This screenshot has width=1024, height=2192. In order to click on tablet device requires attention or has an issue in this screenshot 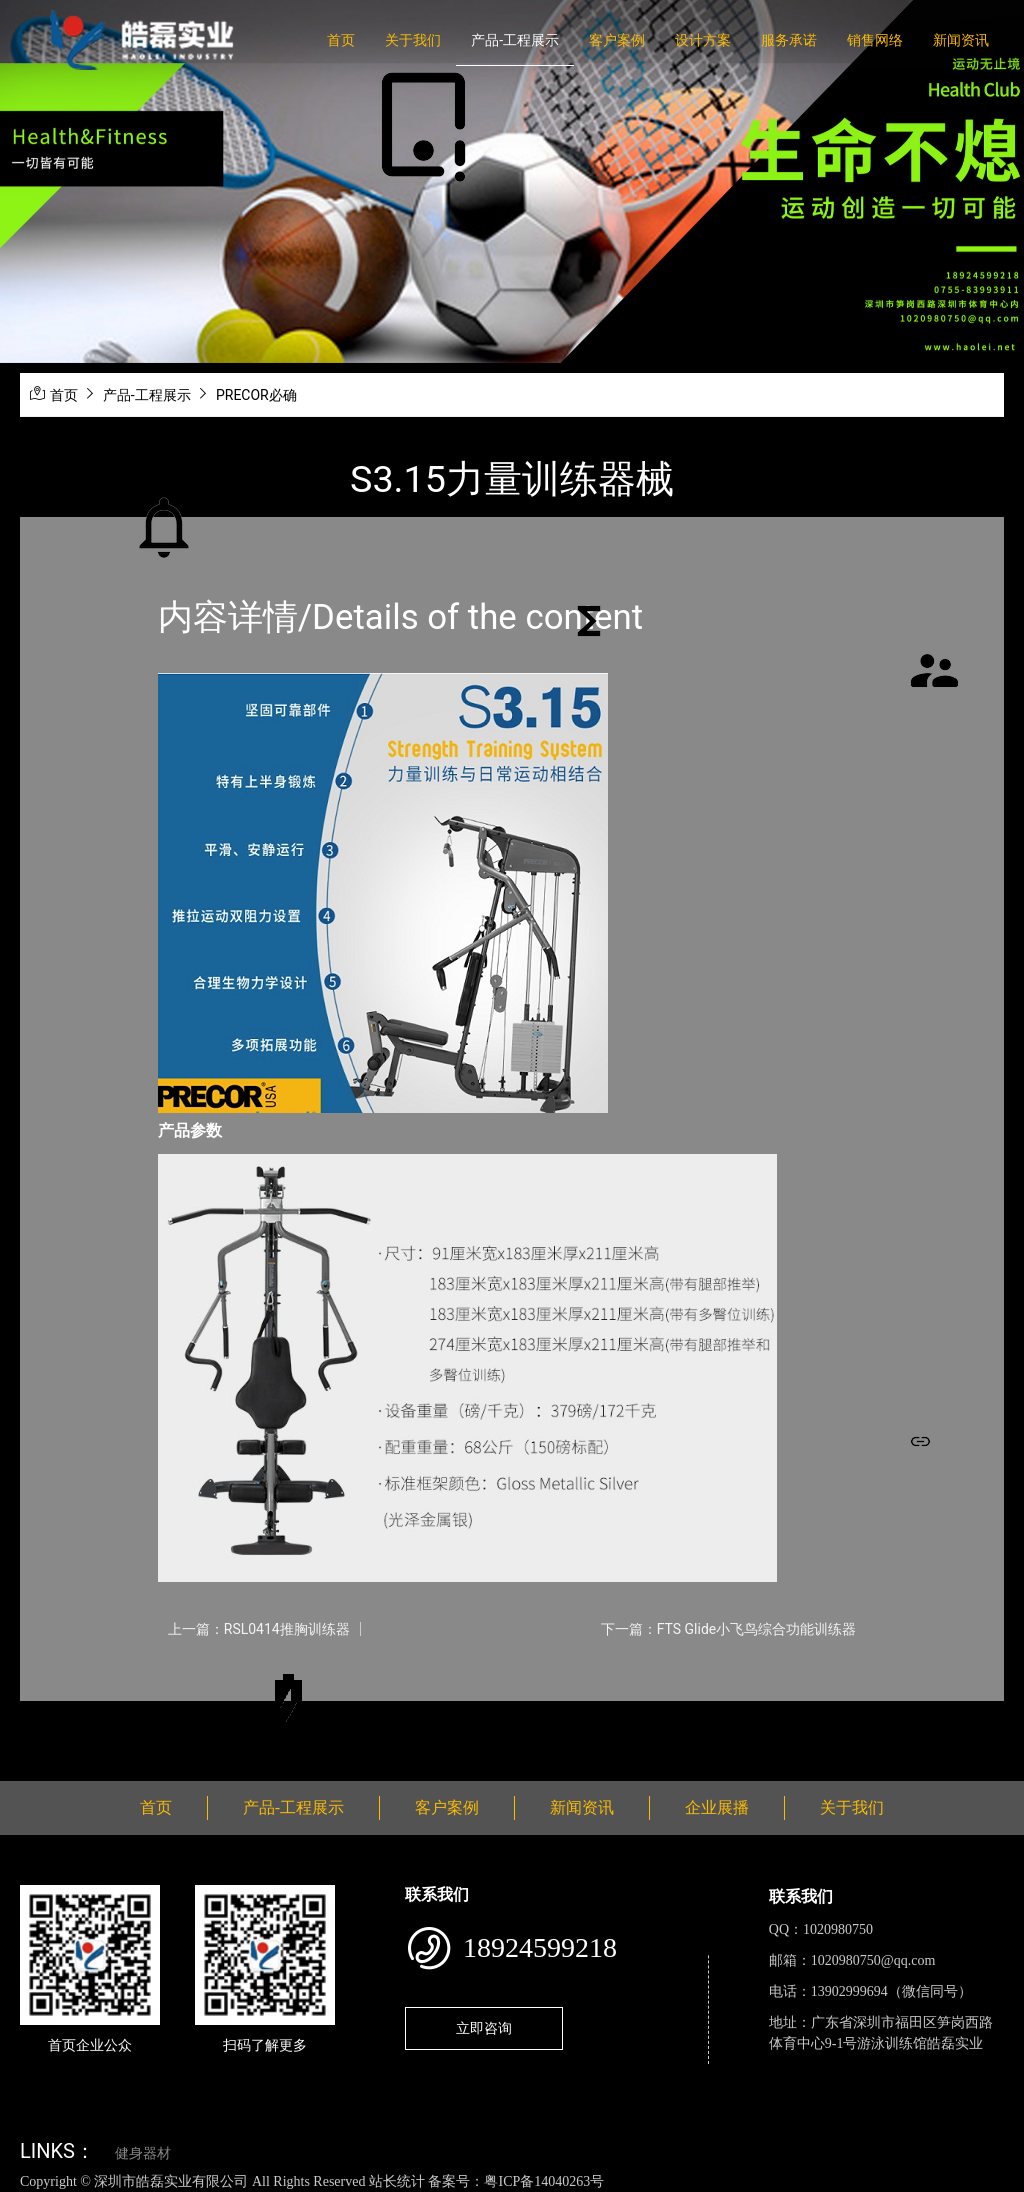, I will do `click(423, 124)`.